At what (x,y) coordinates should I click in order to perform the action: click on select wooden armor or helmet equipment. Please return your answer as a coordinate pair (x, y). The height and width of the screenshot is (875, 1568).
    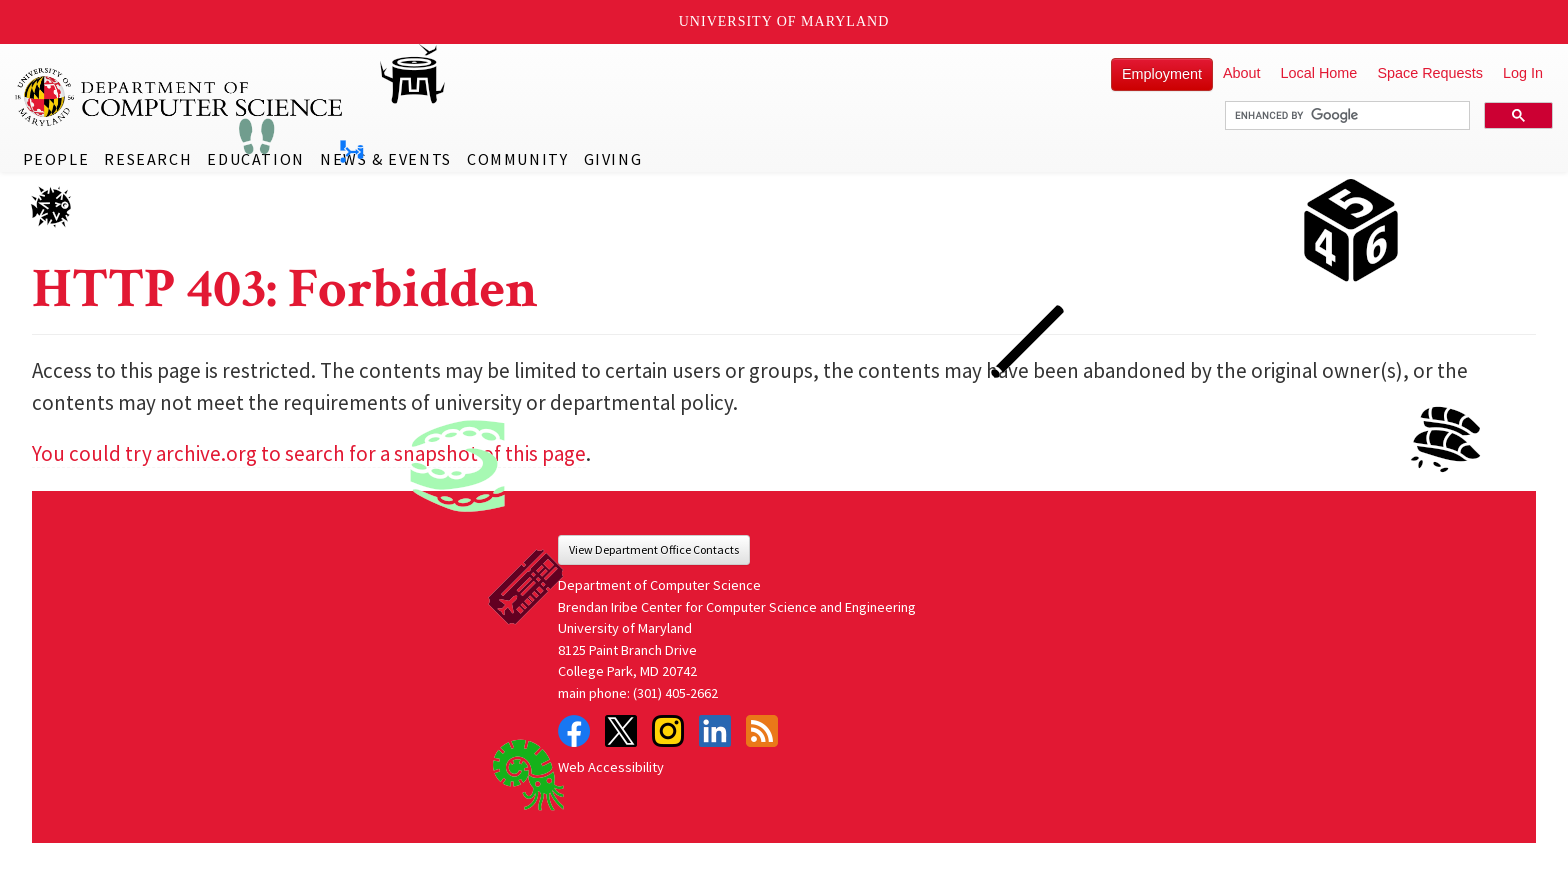
    Looking at the image, I should click on (412, 73).